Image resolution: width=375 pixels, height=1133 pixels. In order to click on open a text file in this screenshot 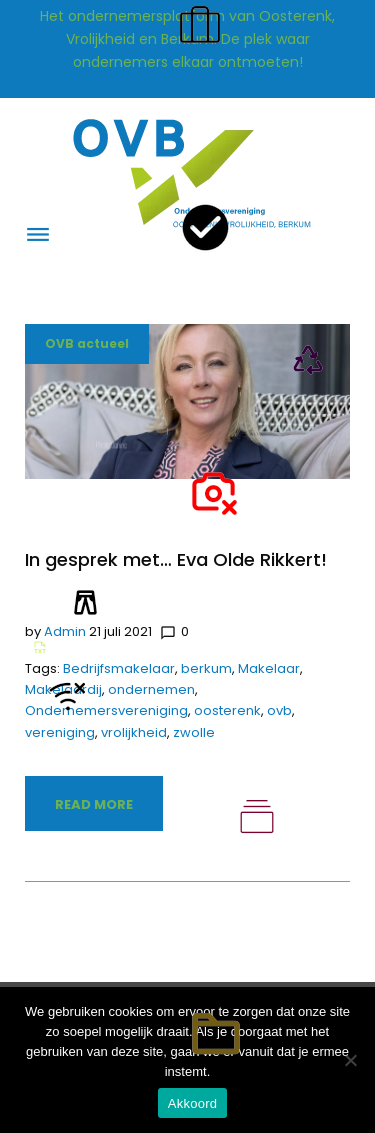, I will do `click(40, 648)`.